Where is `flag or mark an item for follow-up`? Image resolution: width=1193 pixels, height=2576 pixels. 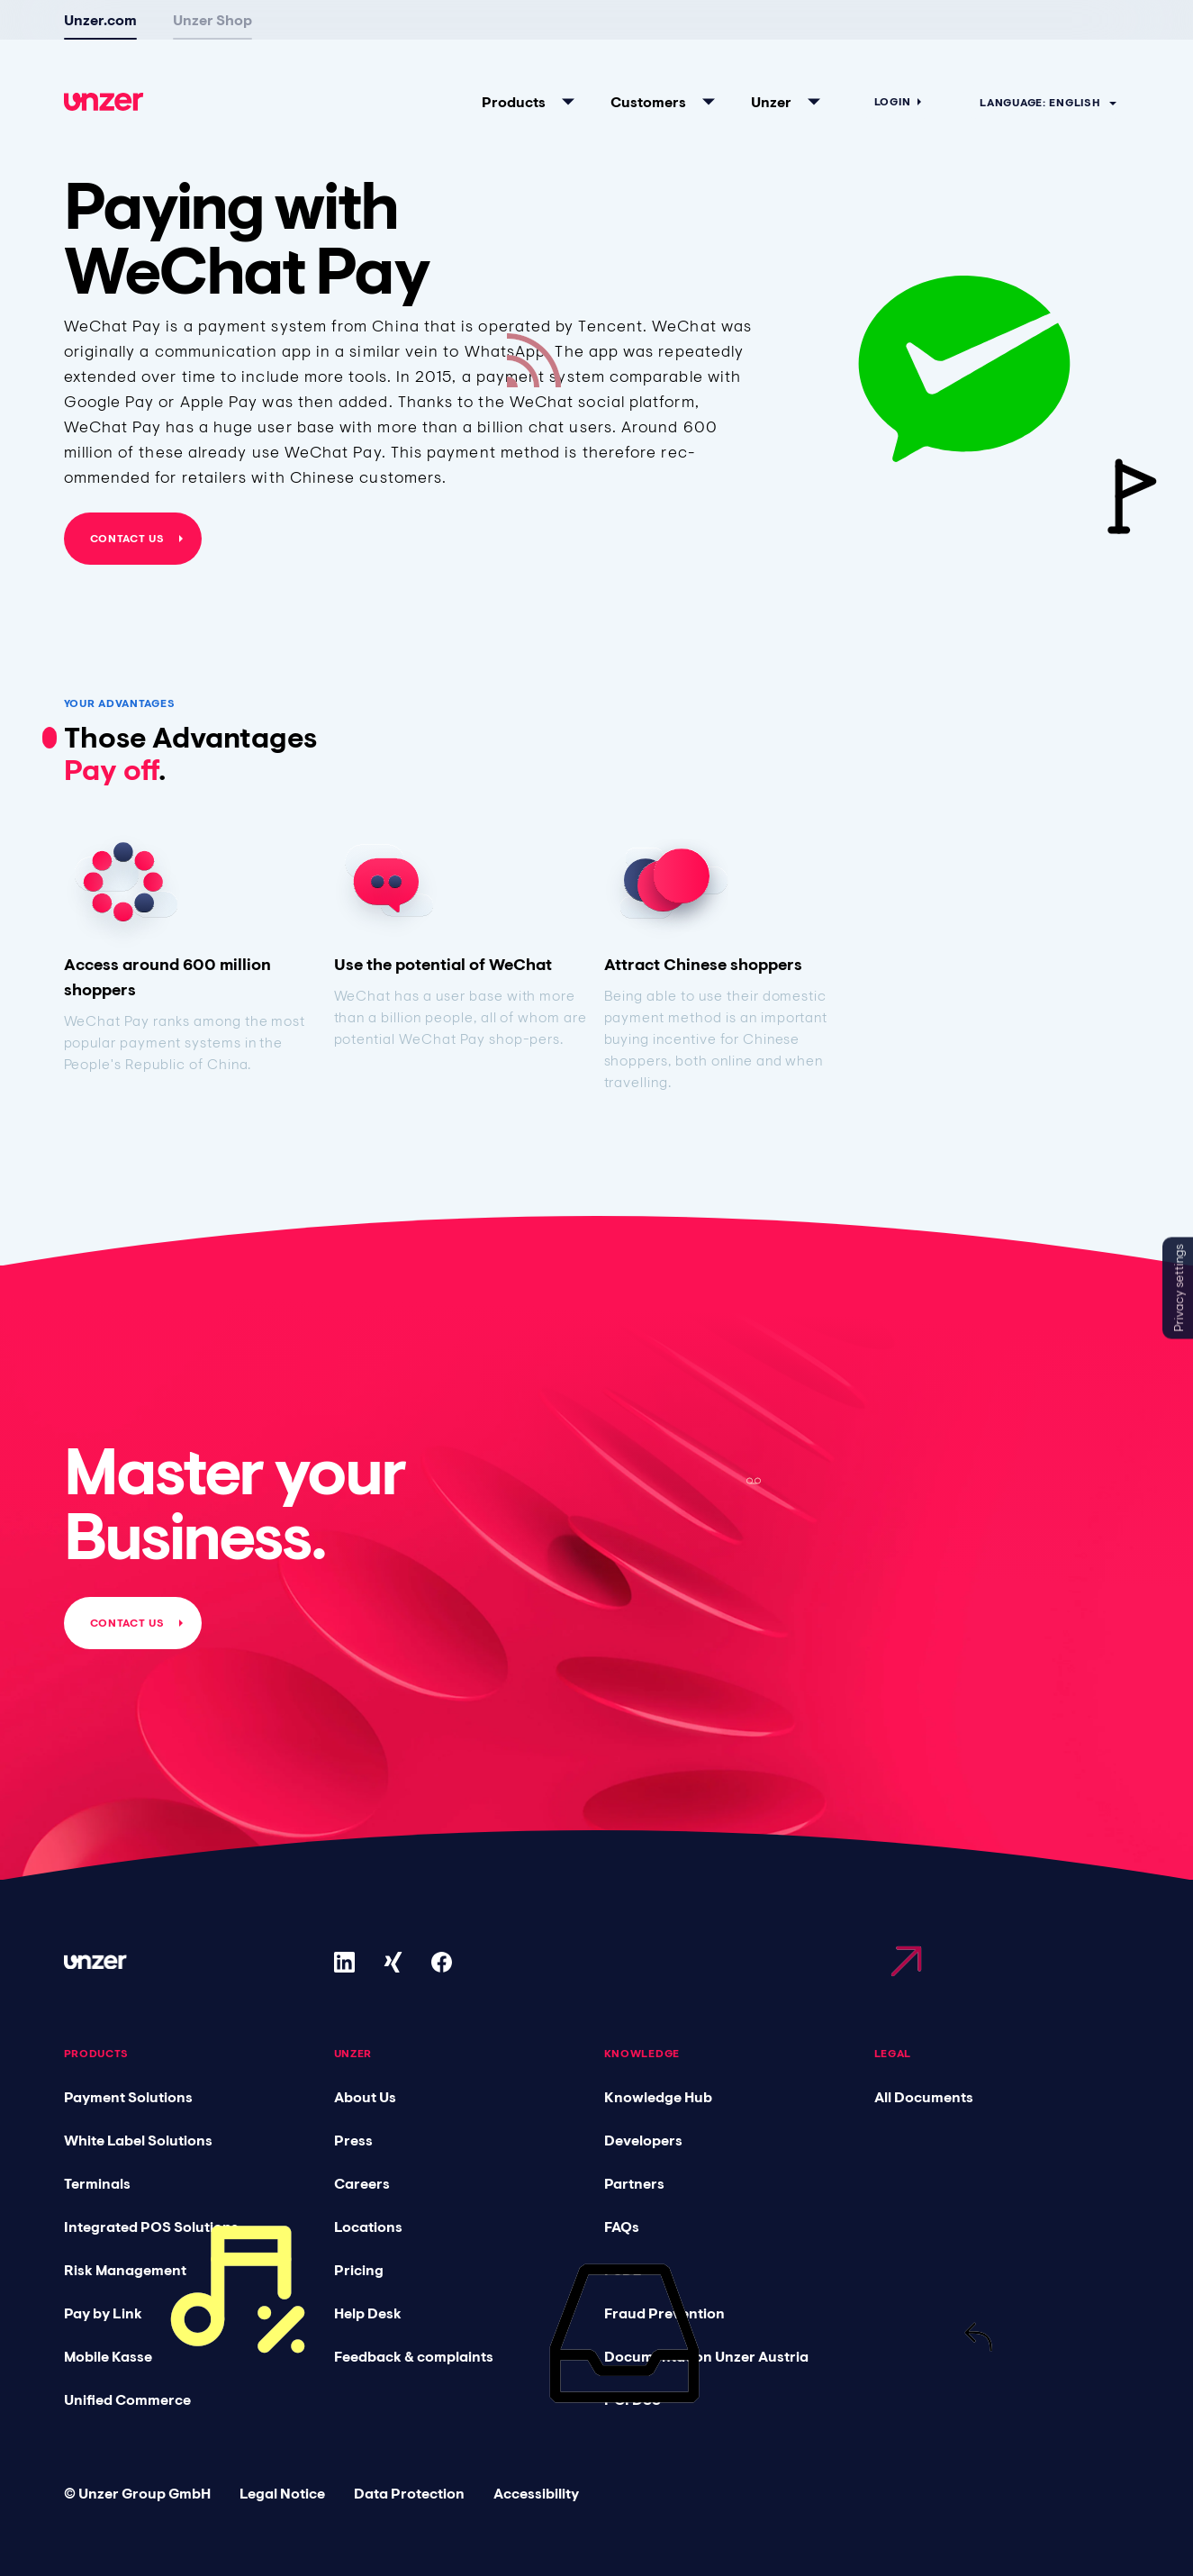 flag or mark an item for follow-up is located at coordinates (1126, 496).